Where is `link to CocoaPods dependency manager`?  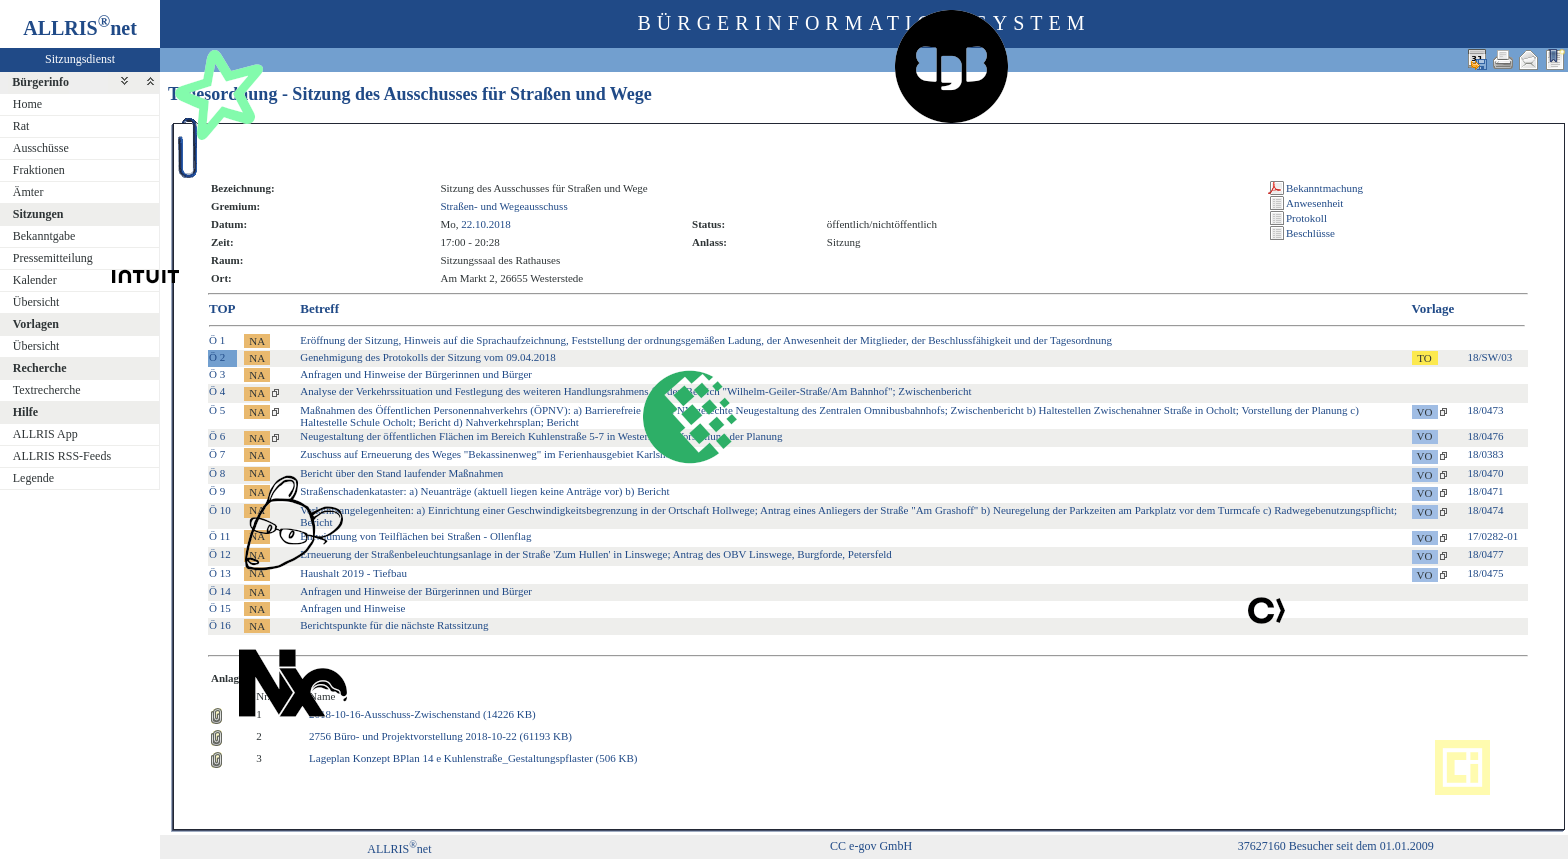 link to CocoaPods dependency manager is located at coordinates (1266, 610).